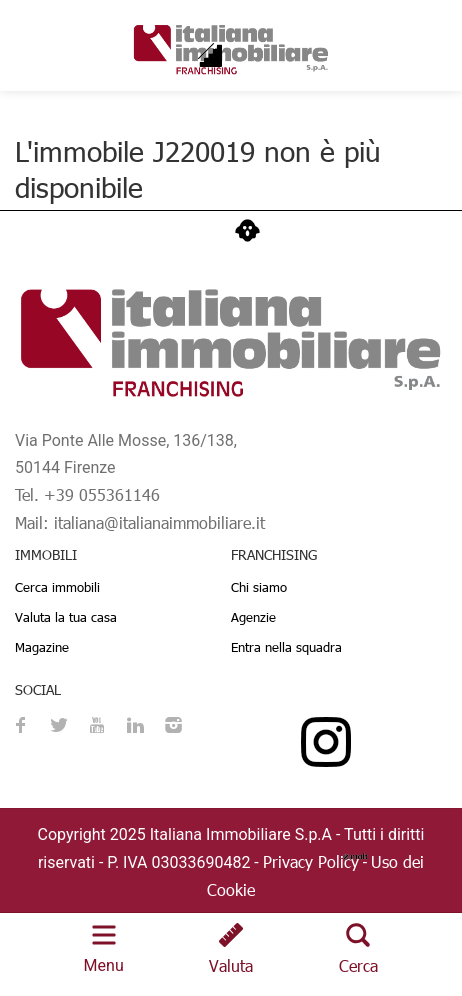 The image size is (462, 996). Describe the element at coordinates (210, 55) in the screenshot. I see `open levels.fyi app or website` at that location.